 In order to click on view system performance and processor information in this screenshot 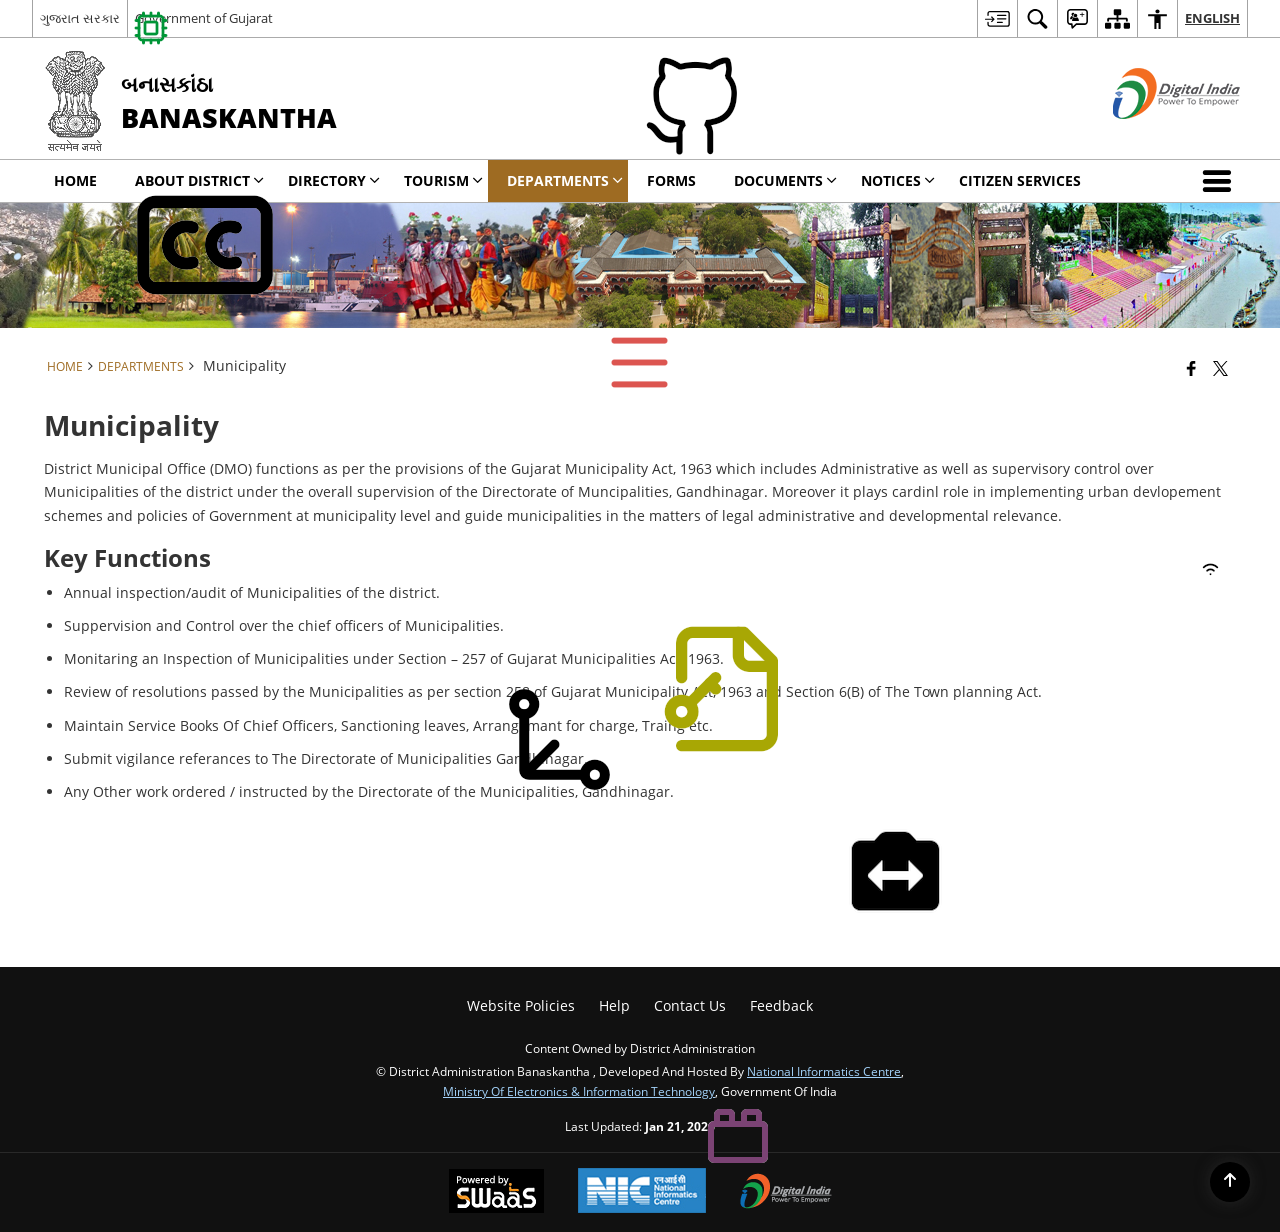, I will do `click(151, 28)`.